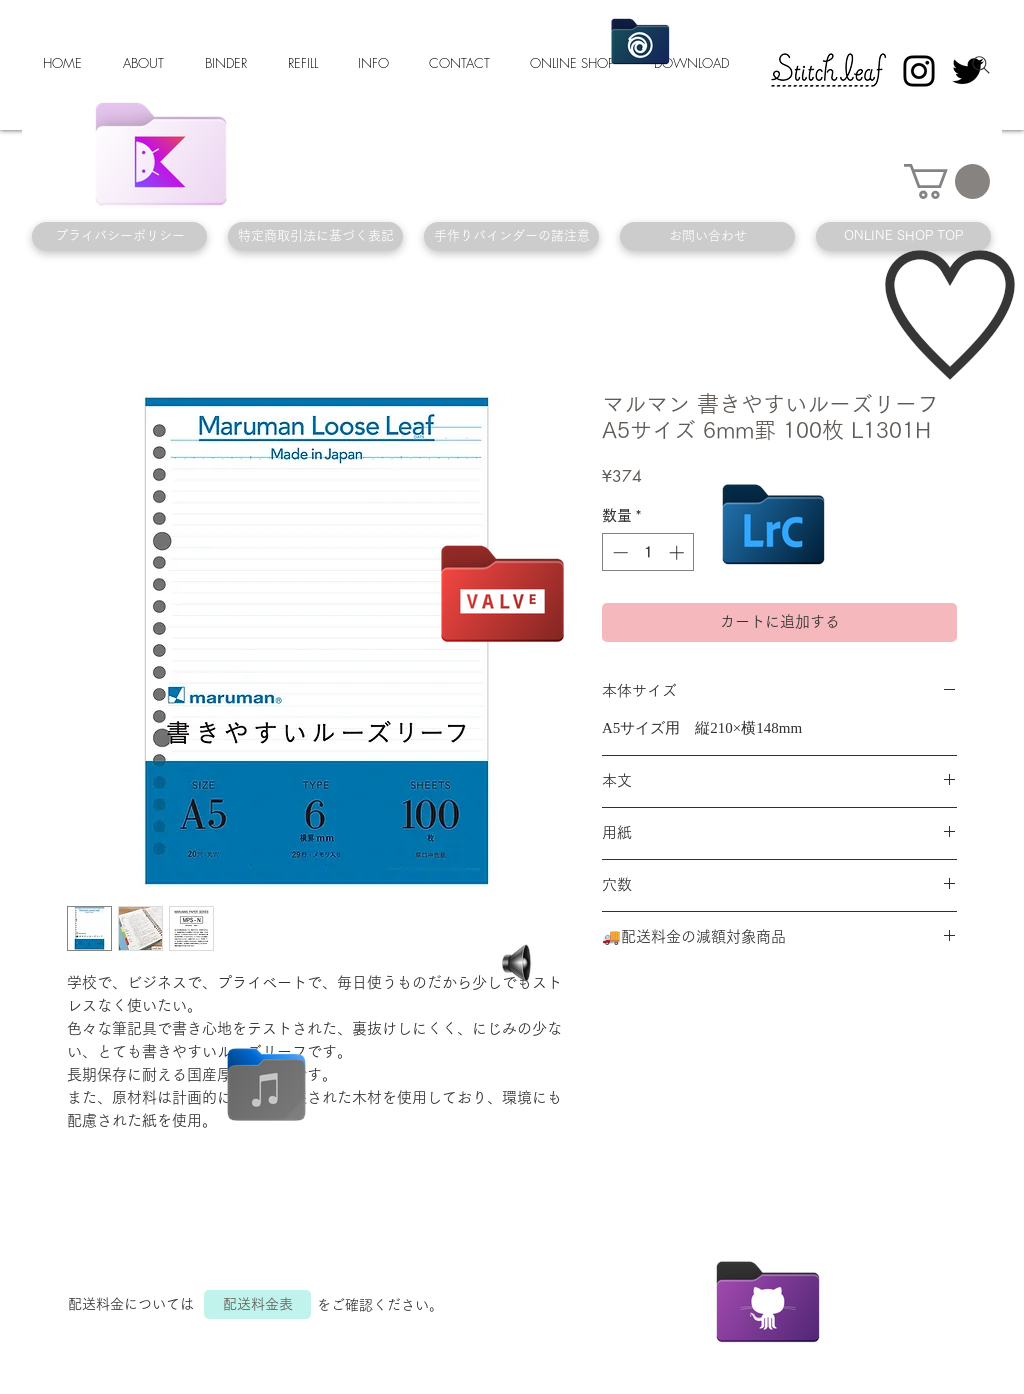 The width and height of the screenshot is (1024, 1394). I want to click on open github repository folder, so click(767, 1304).